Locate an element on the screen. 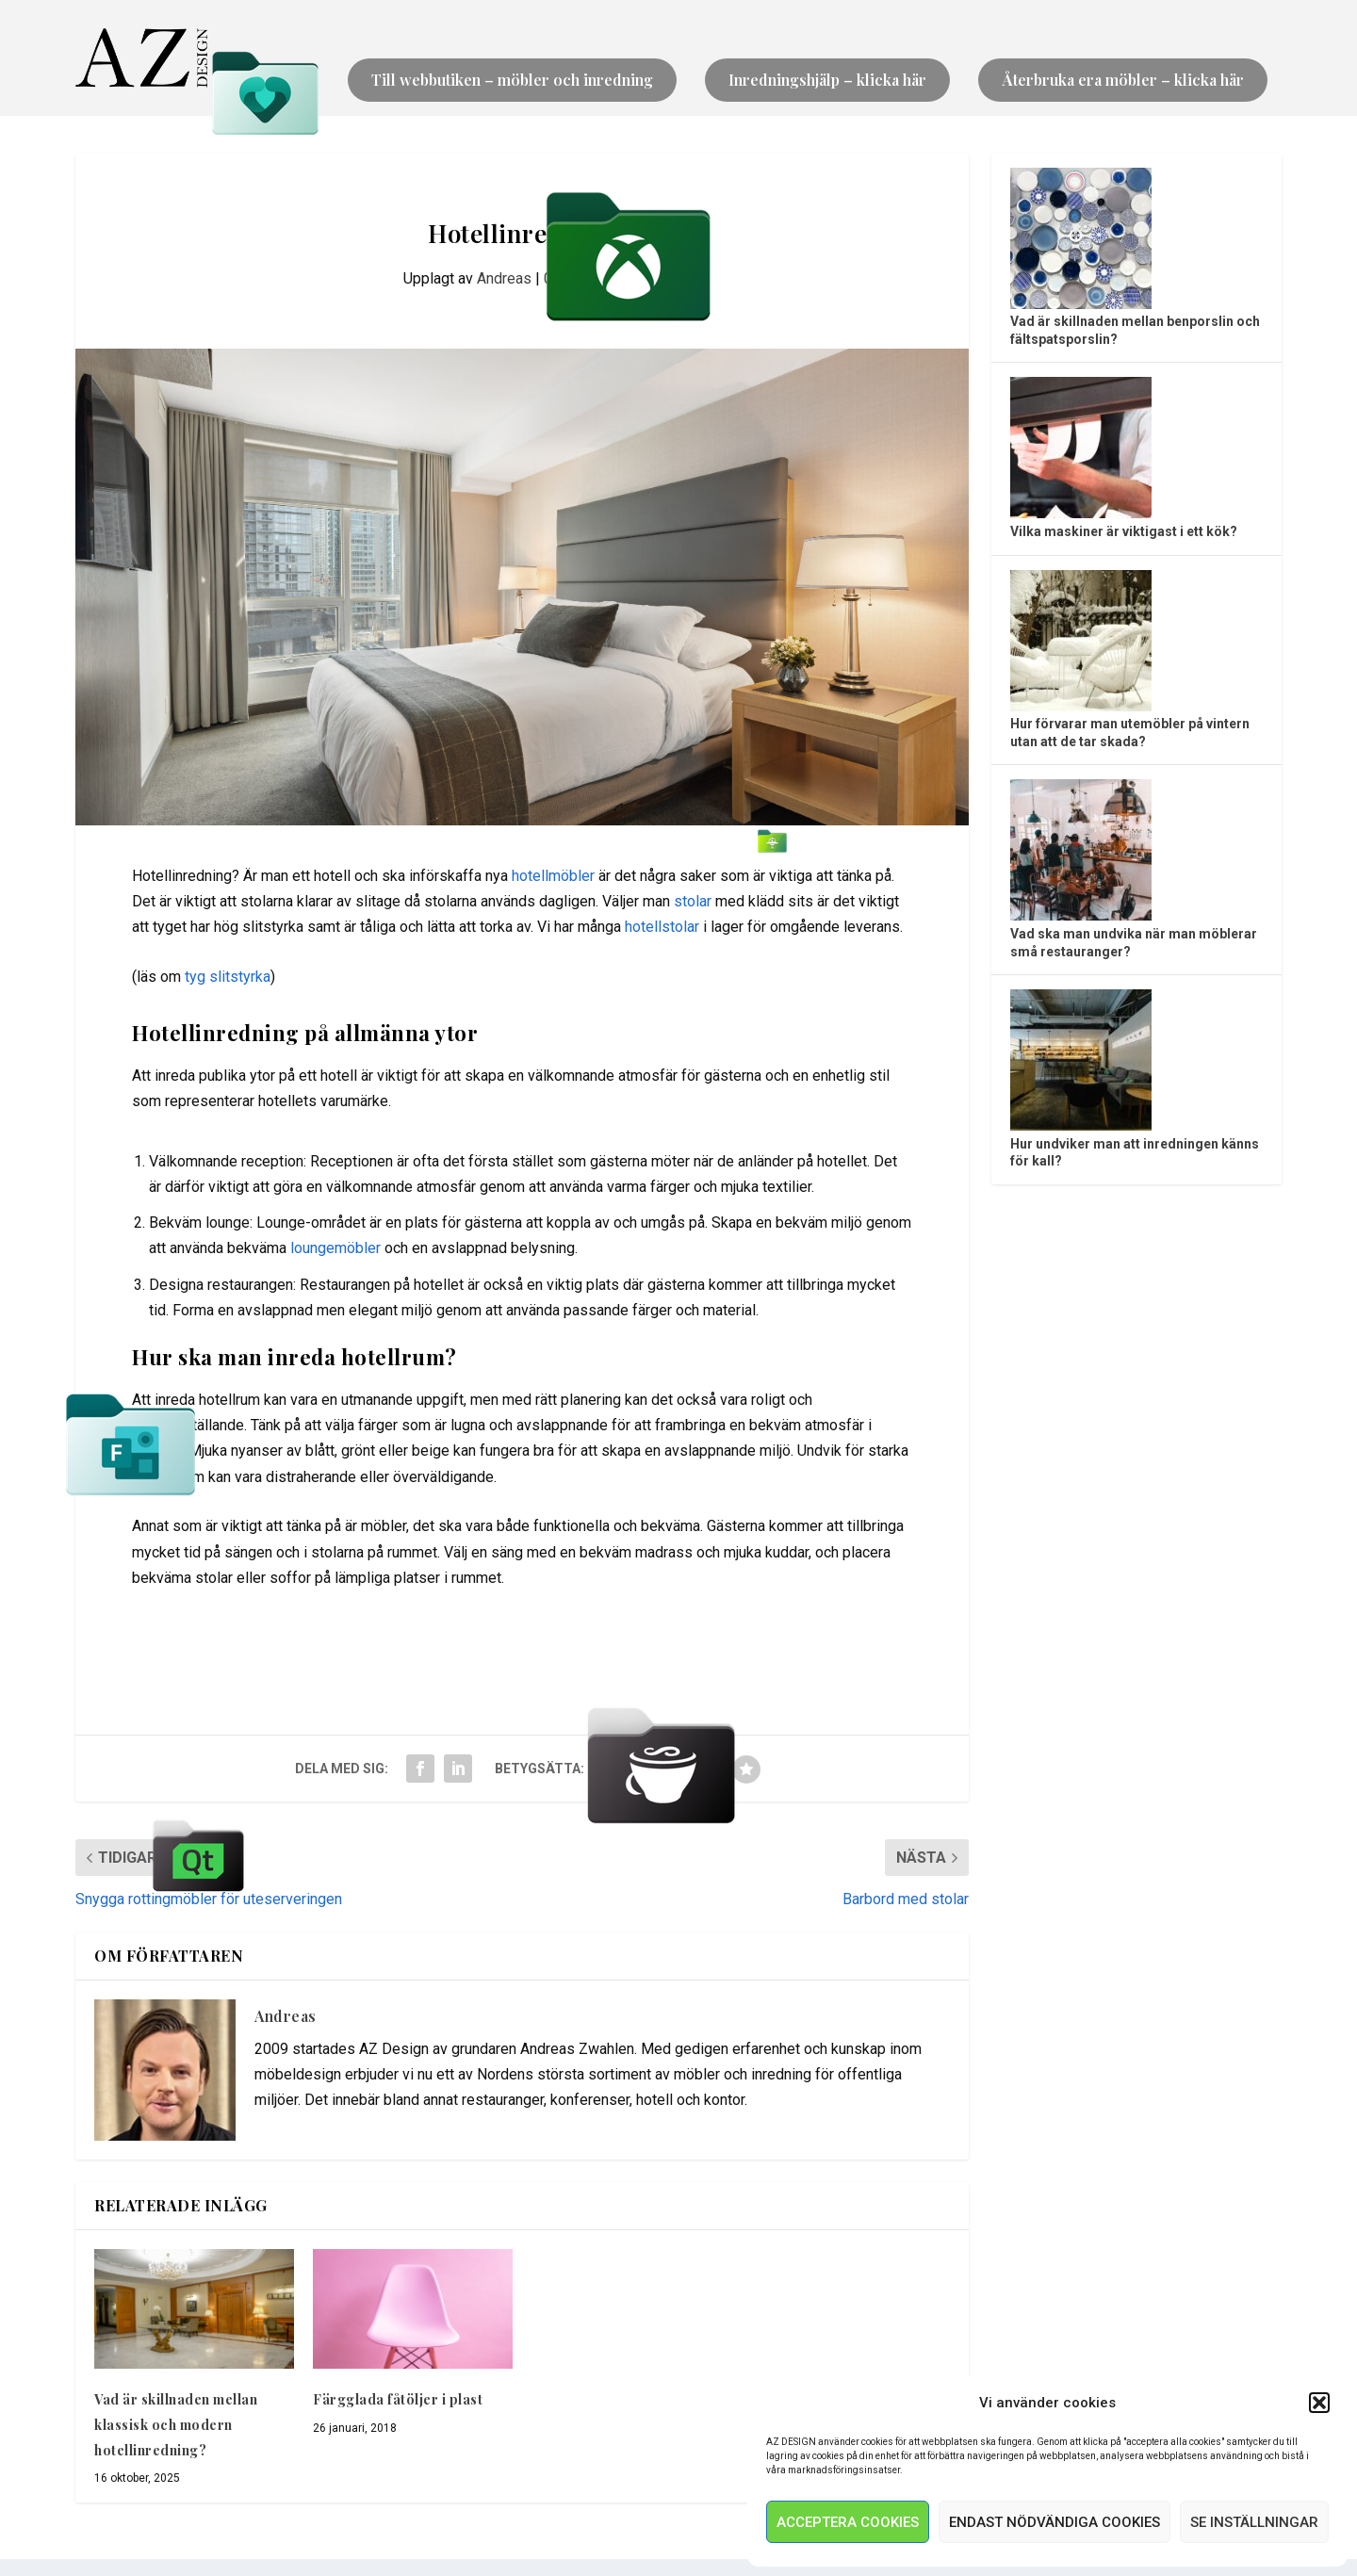  folder containing coffeescript project files is located at coordinates (661, 1769).